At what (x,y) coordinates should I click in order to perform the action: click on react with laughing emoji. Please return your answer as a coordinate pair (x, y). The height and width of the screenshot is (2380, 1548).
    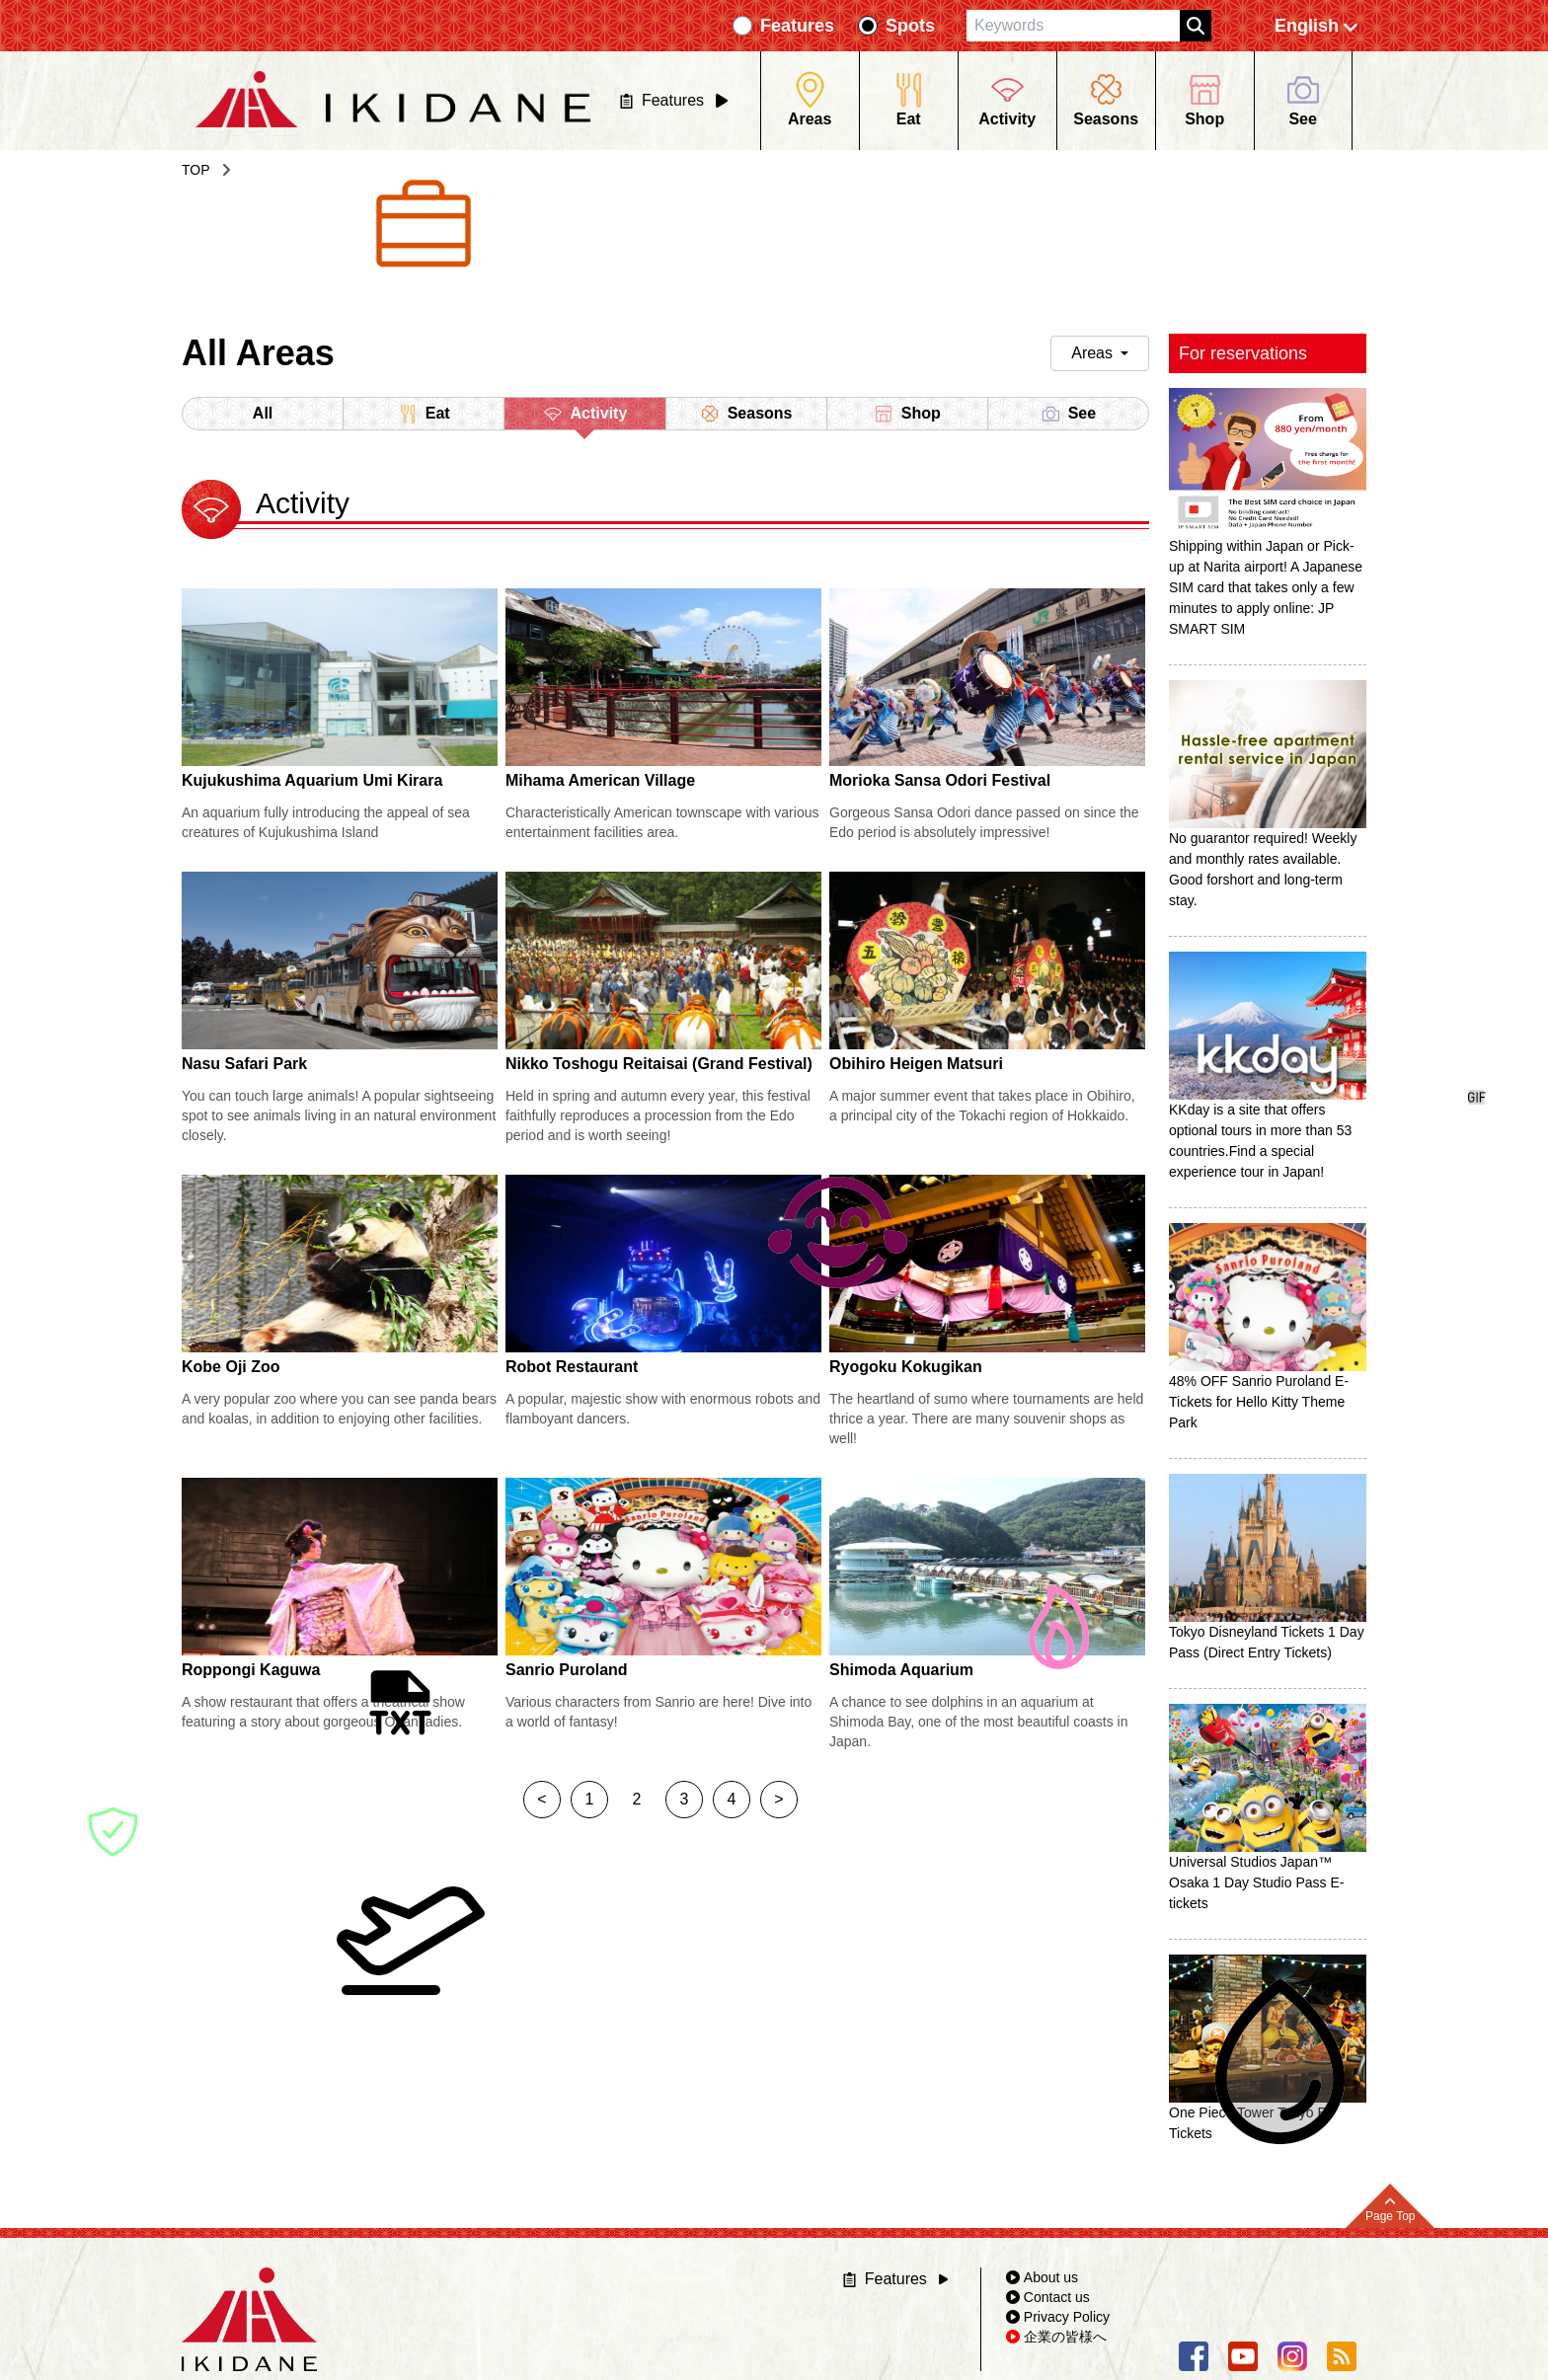
    Looking at the image, I should click on (837, 1232).